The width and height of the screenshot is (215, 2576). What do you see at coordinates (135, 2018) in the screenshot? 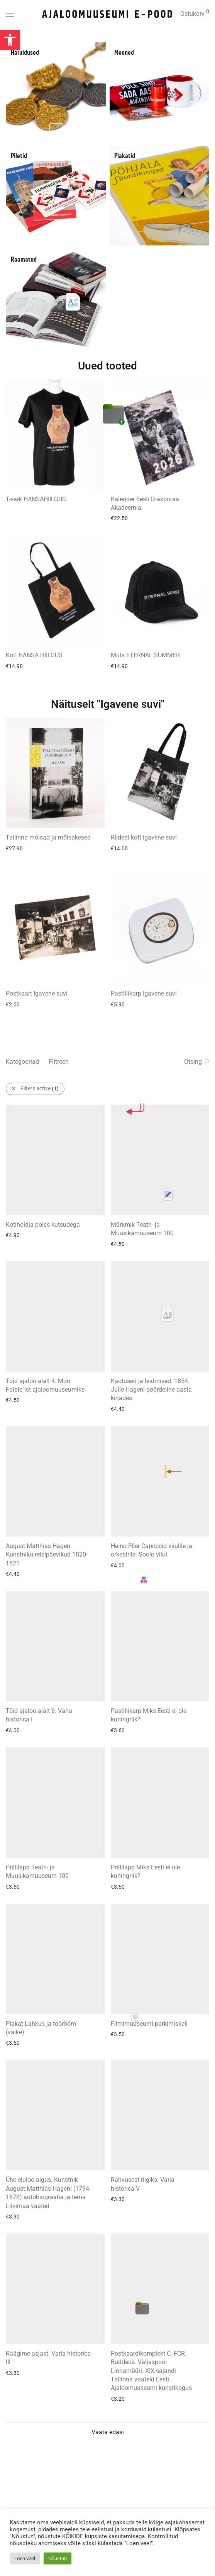
I see `indicates a CD/DVD disc image file (.iso)` at bounding box center [135, 2018].